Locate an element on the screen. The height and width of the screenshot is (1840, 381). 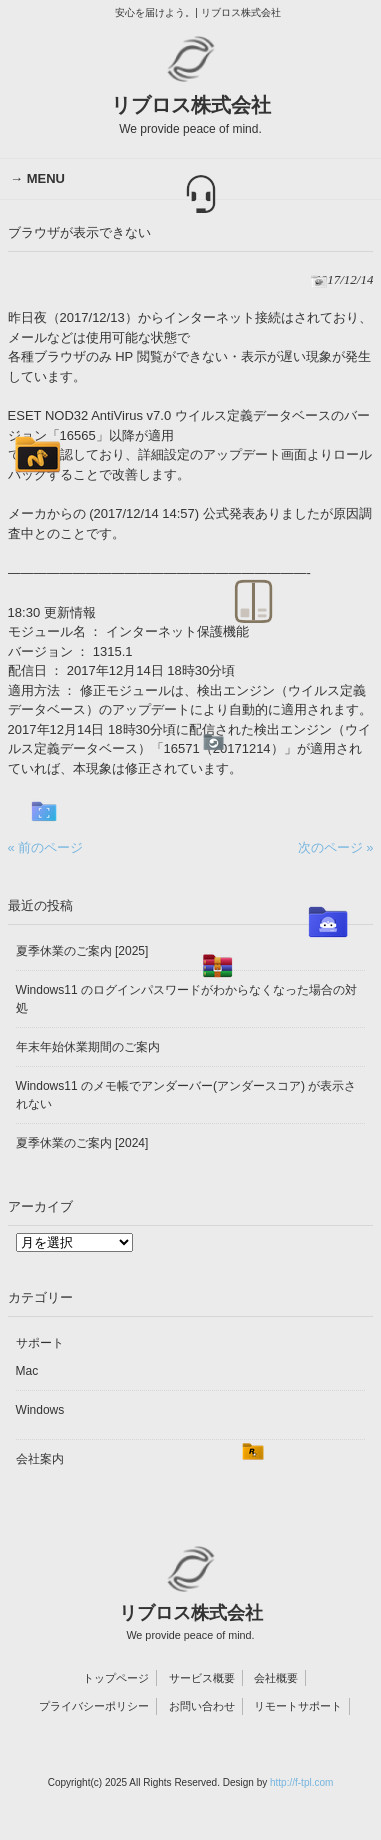
folder containing portable applications is located at coordinates (213, 742).